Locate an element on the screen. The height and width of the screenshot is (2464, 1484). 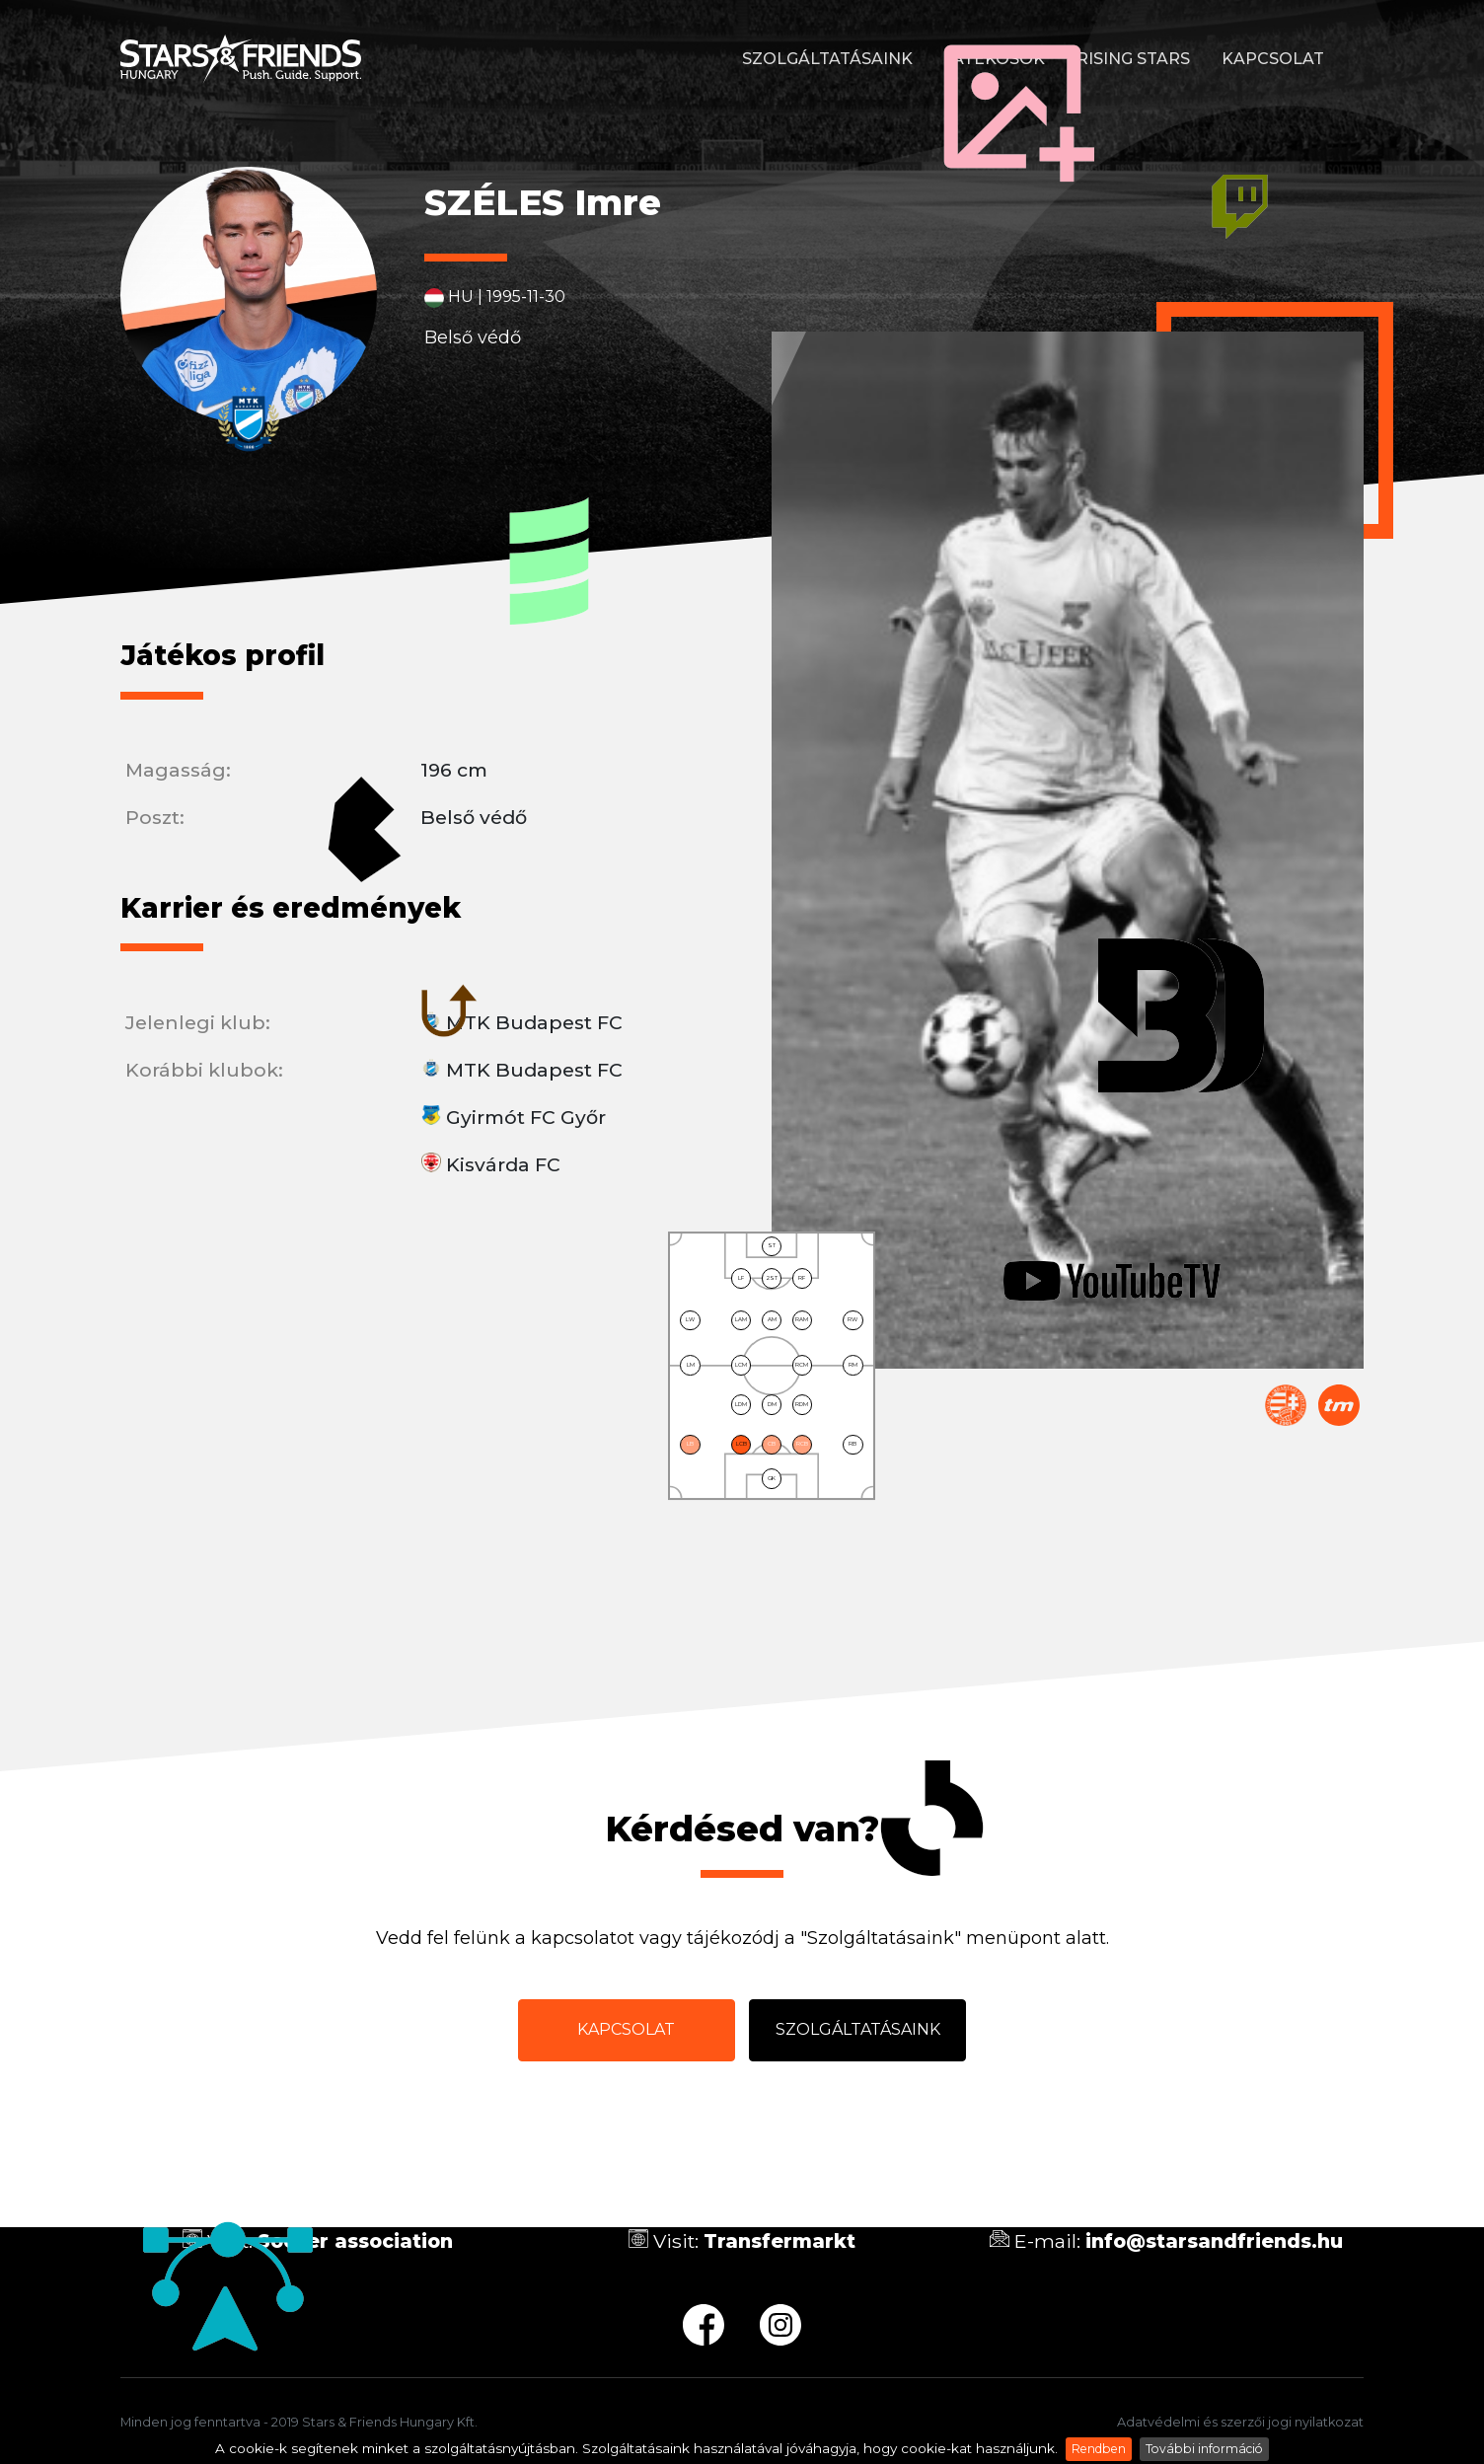
open YouTube TV app is located at coordinates (1112, 1281).